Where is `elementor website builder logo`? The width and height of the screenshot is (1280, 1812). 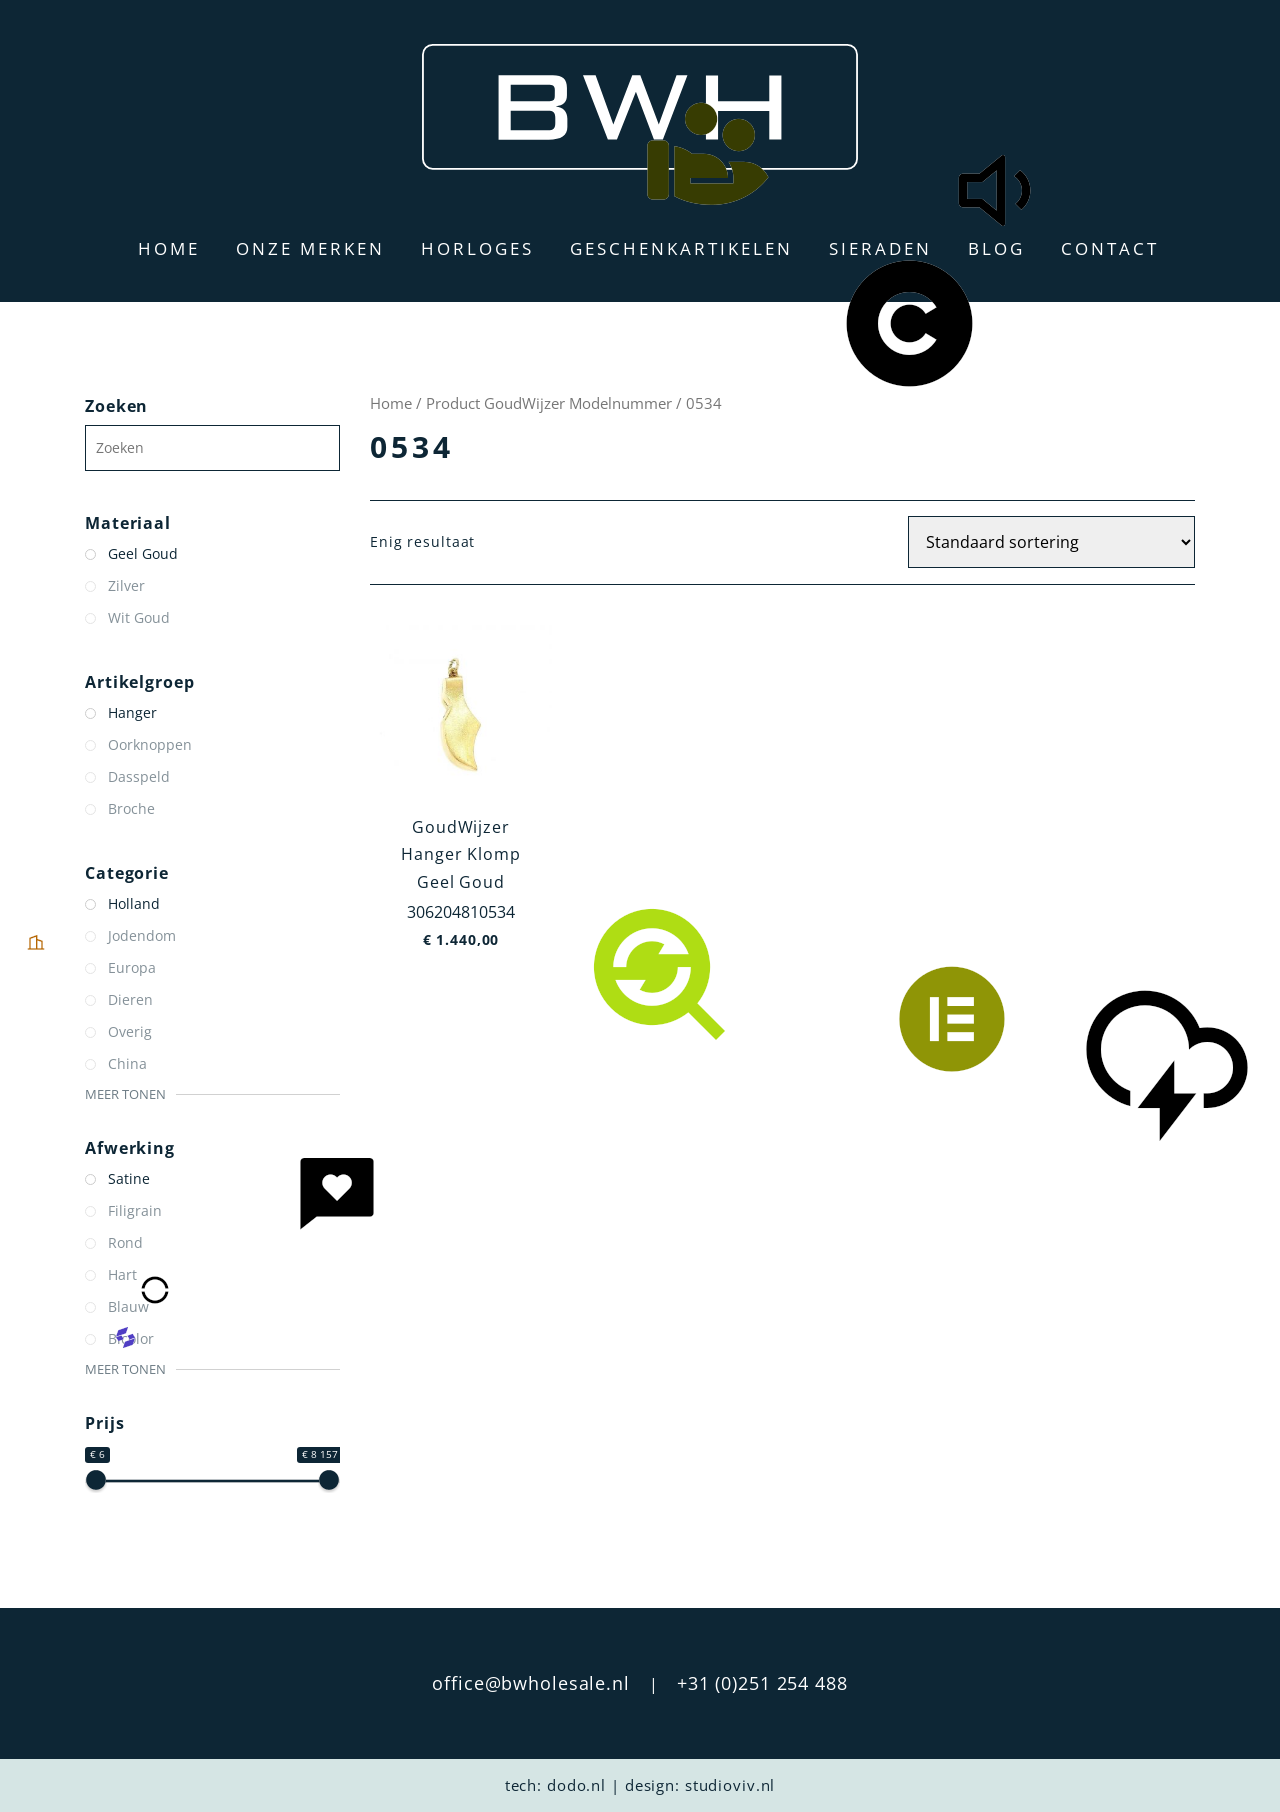 elementor website builder logo is located at coordinates (952, 1019).